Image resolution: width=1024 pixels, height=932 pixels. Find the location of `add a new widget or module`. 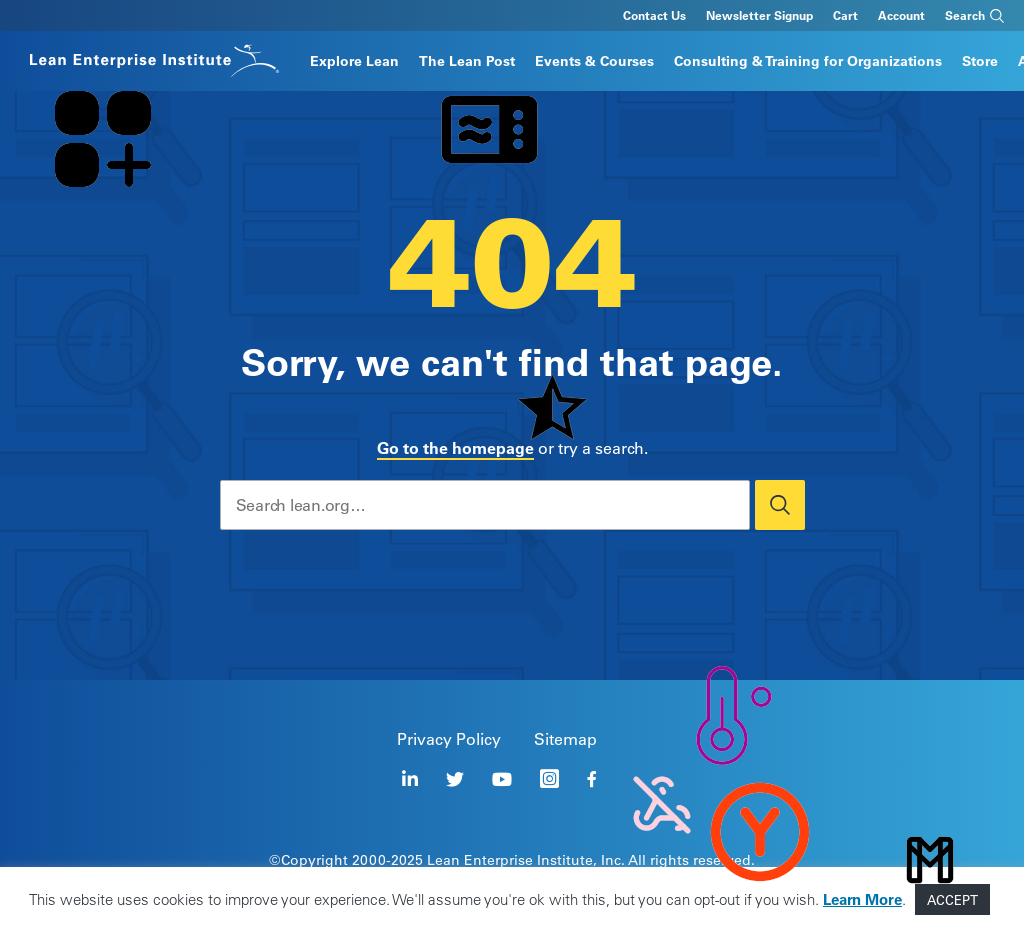

add a new widget or module is located at coordinates (103, 139).